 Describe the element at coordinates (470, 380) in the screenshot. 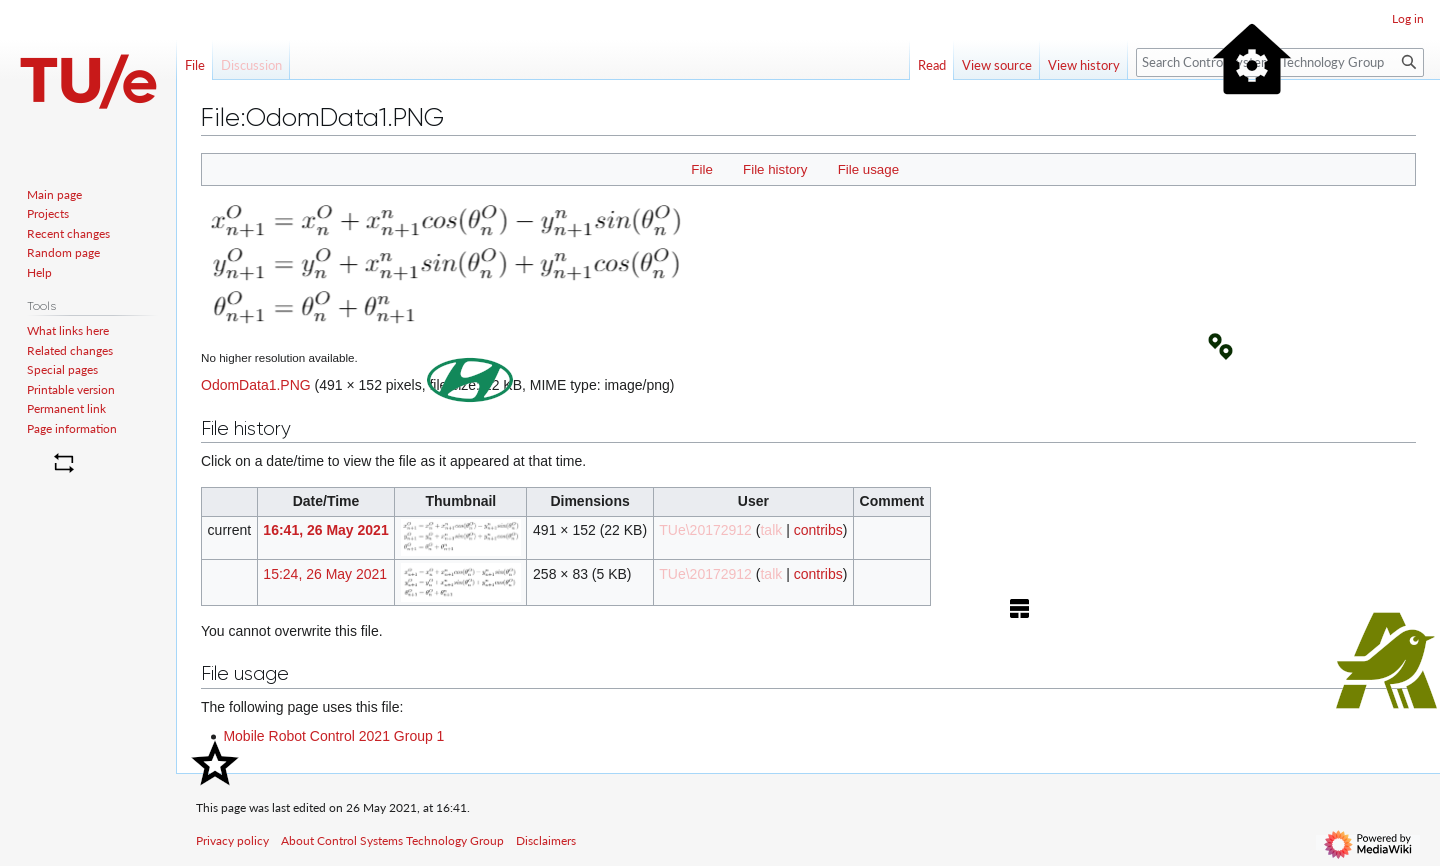

I see `Hyundai brand logo` at that location.